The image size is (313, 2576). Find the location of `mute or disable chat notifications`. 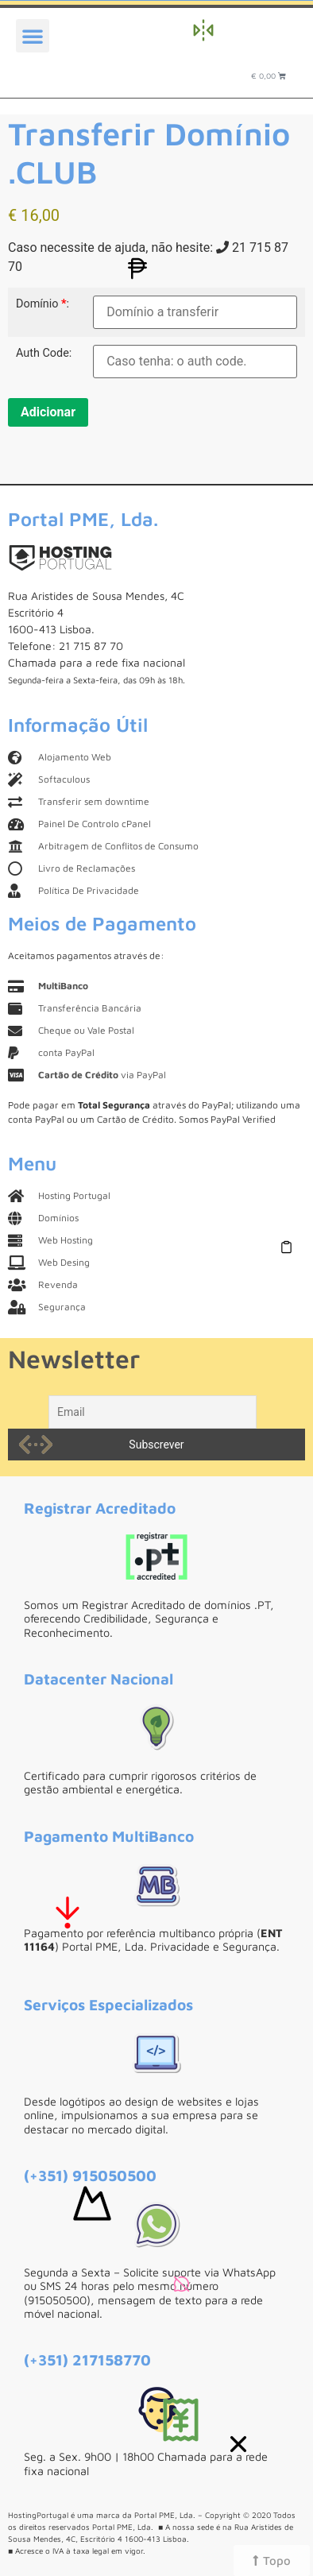

mute or disable chat notifications is located at coordinates (181, 2284).